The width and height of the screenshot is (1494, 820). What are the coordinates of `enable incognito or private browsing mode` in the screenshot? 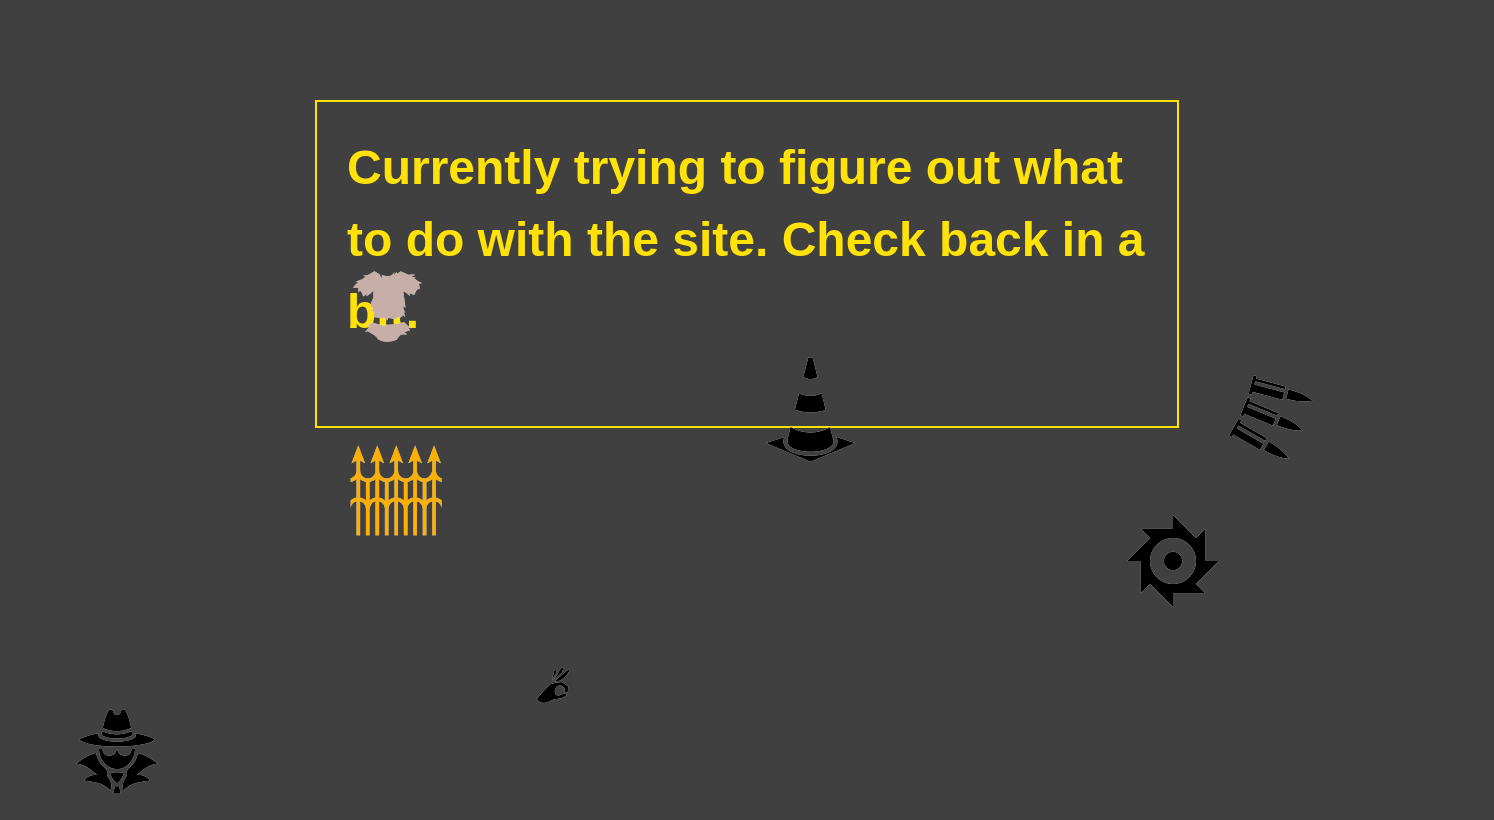 It's located at (117, 751).